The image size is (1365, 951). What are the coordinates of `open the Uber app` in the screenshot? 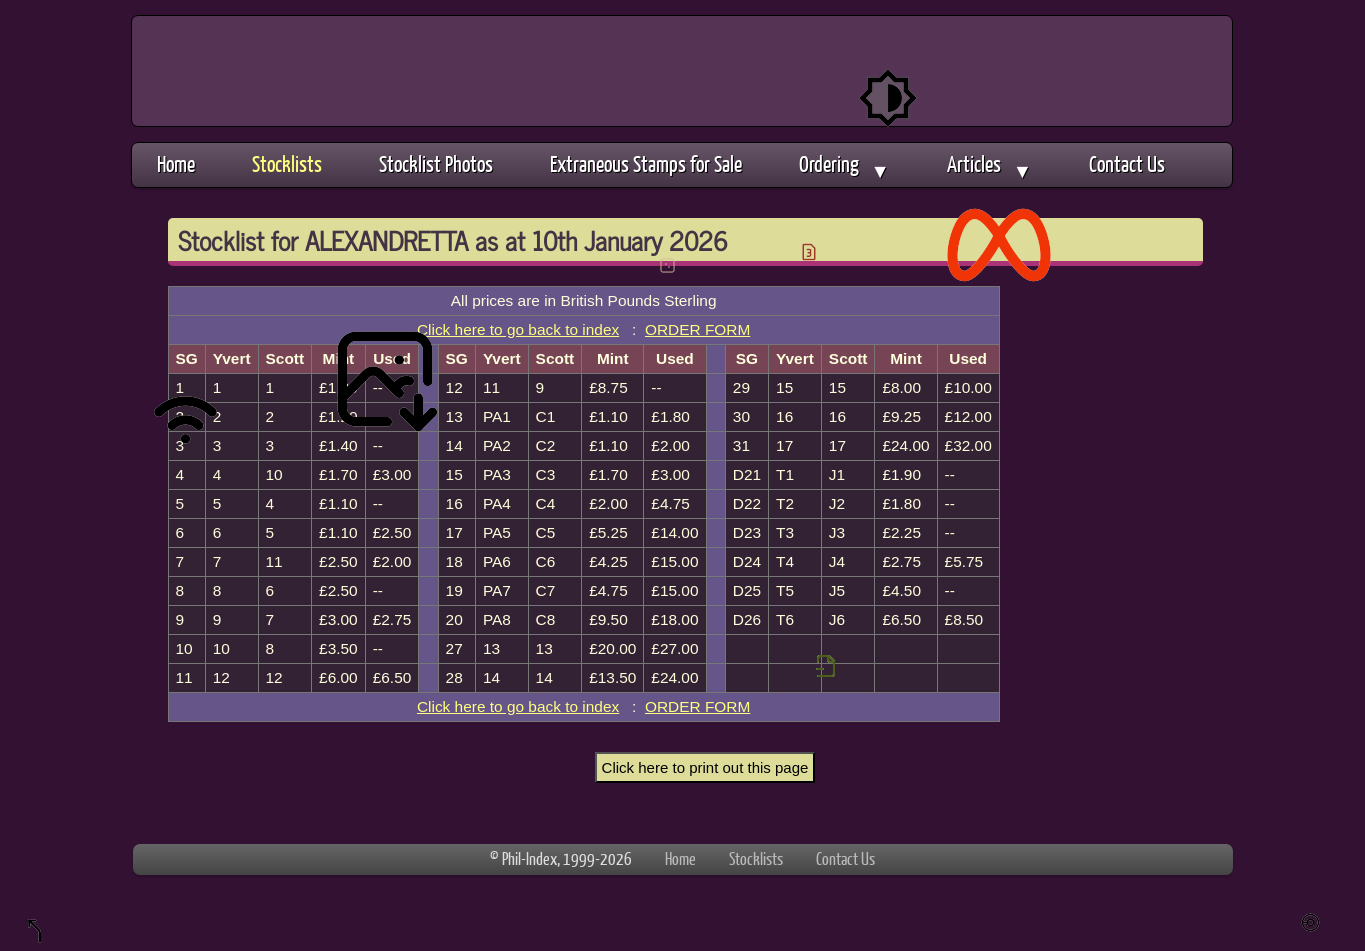 It's located at (1310, 922).